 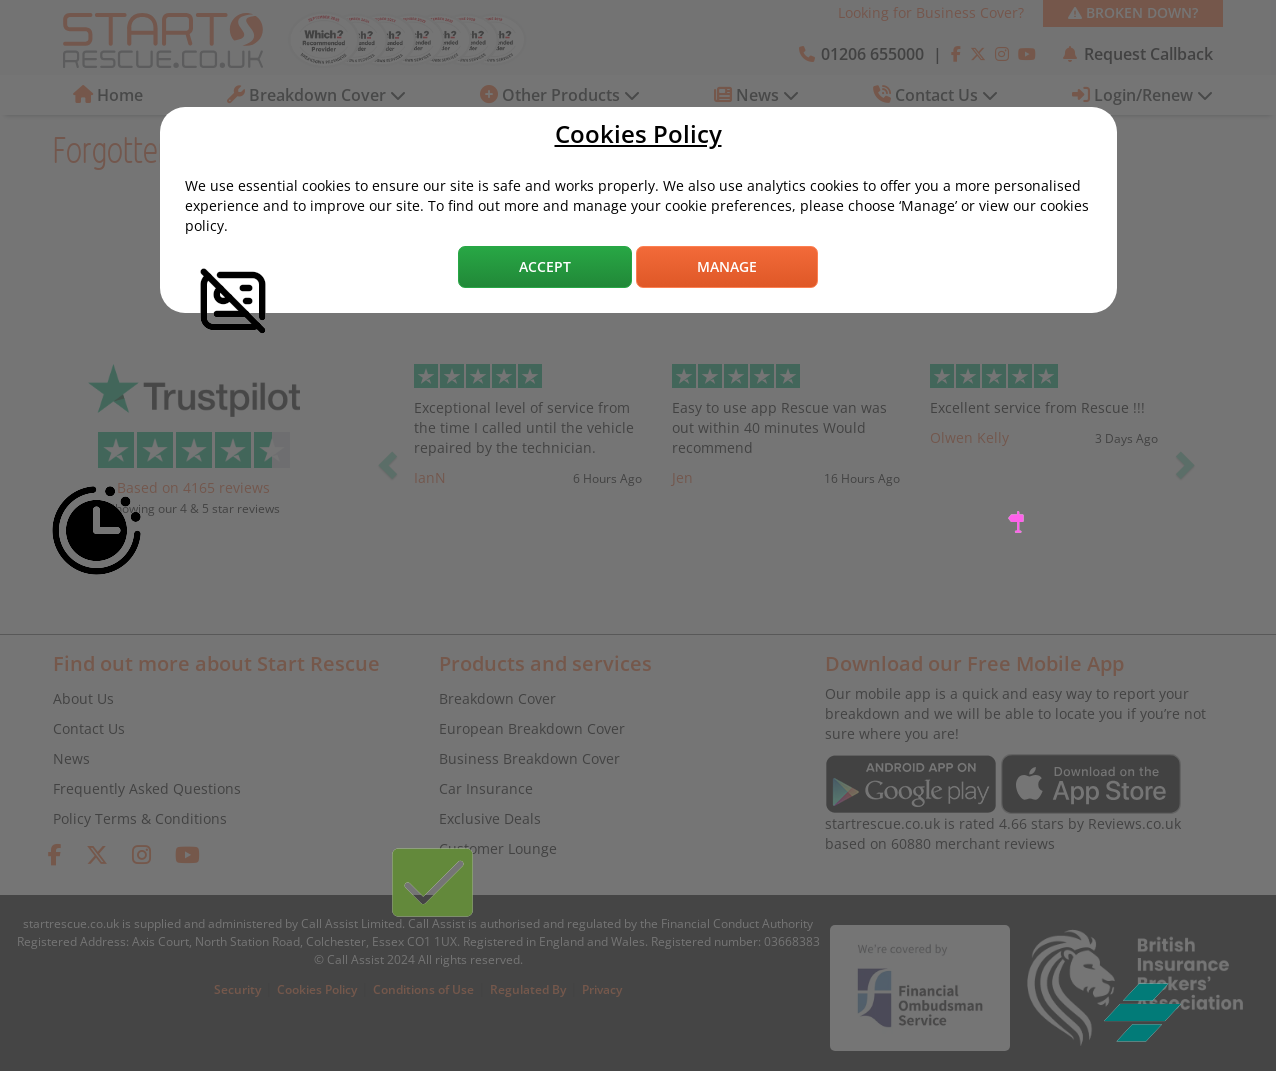 What do you see at coordinates (1016, 522) in the screenshot?
I see `navigate to previous step or section` at bounding box center [1016, 522].